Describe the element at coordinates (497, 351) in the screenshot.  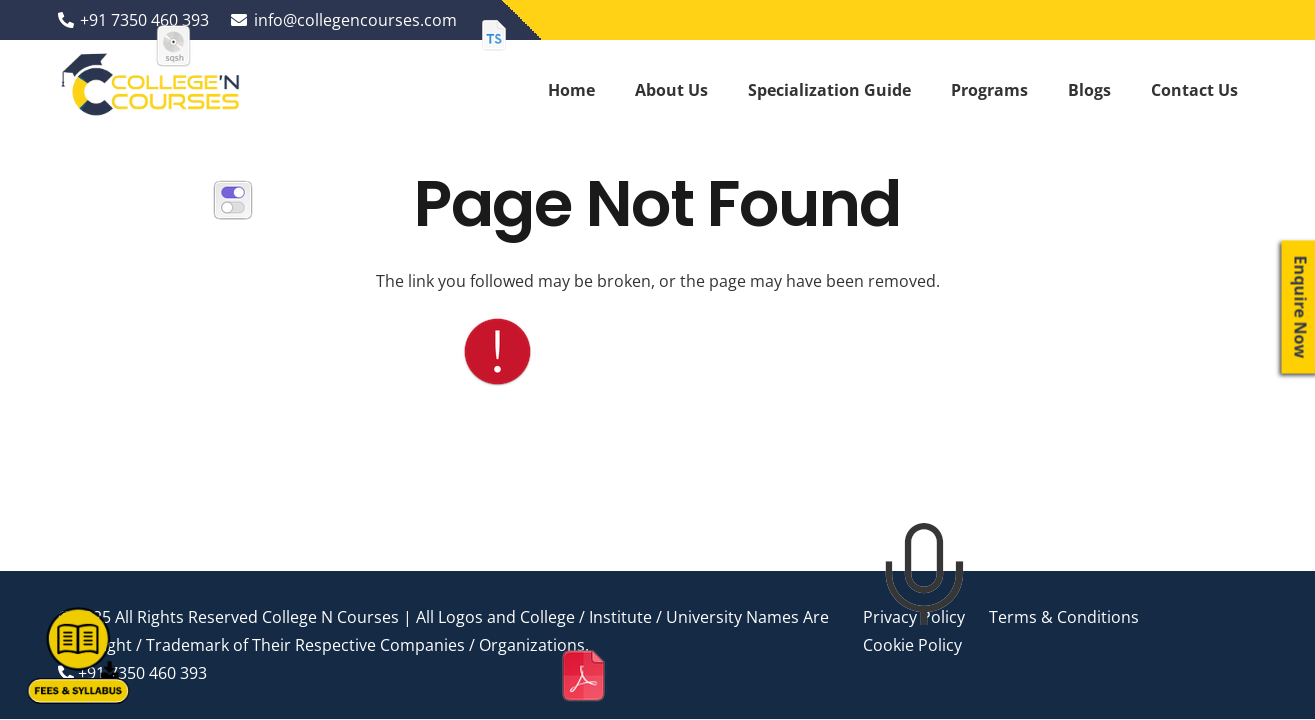
I see `indicates a critical warning or error state` at that location.